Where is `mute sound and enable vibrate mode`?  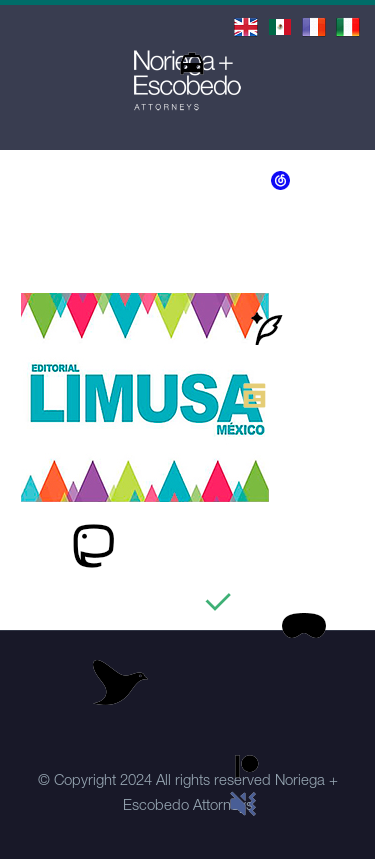
mute sound and enable vibrate mode is located at coordinates (244, 804).